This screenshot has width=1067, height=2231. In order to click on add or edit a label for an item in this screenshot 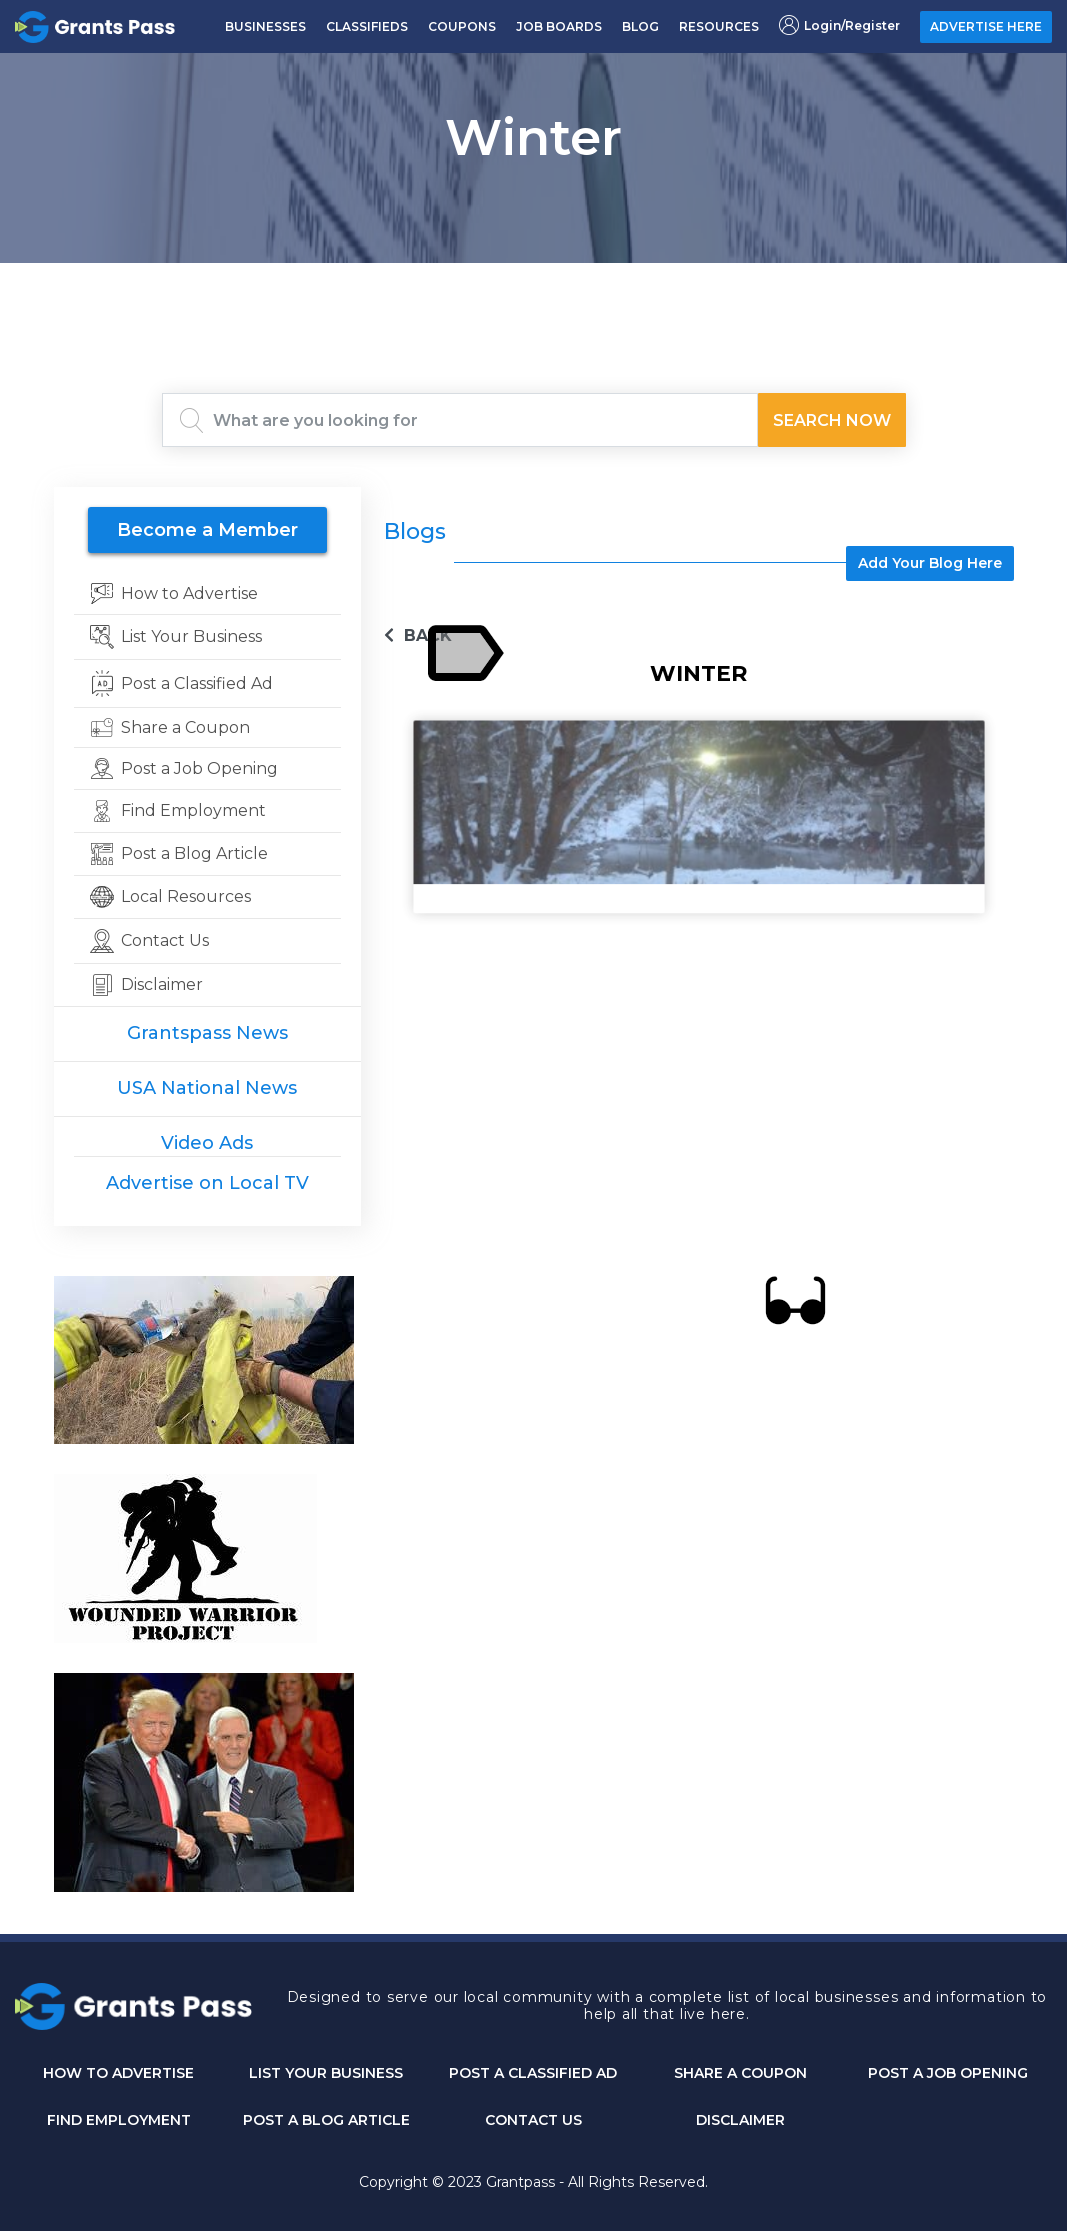, I will do `click(464, 653)`.